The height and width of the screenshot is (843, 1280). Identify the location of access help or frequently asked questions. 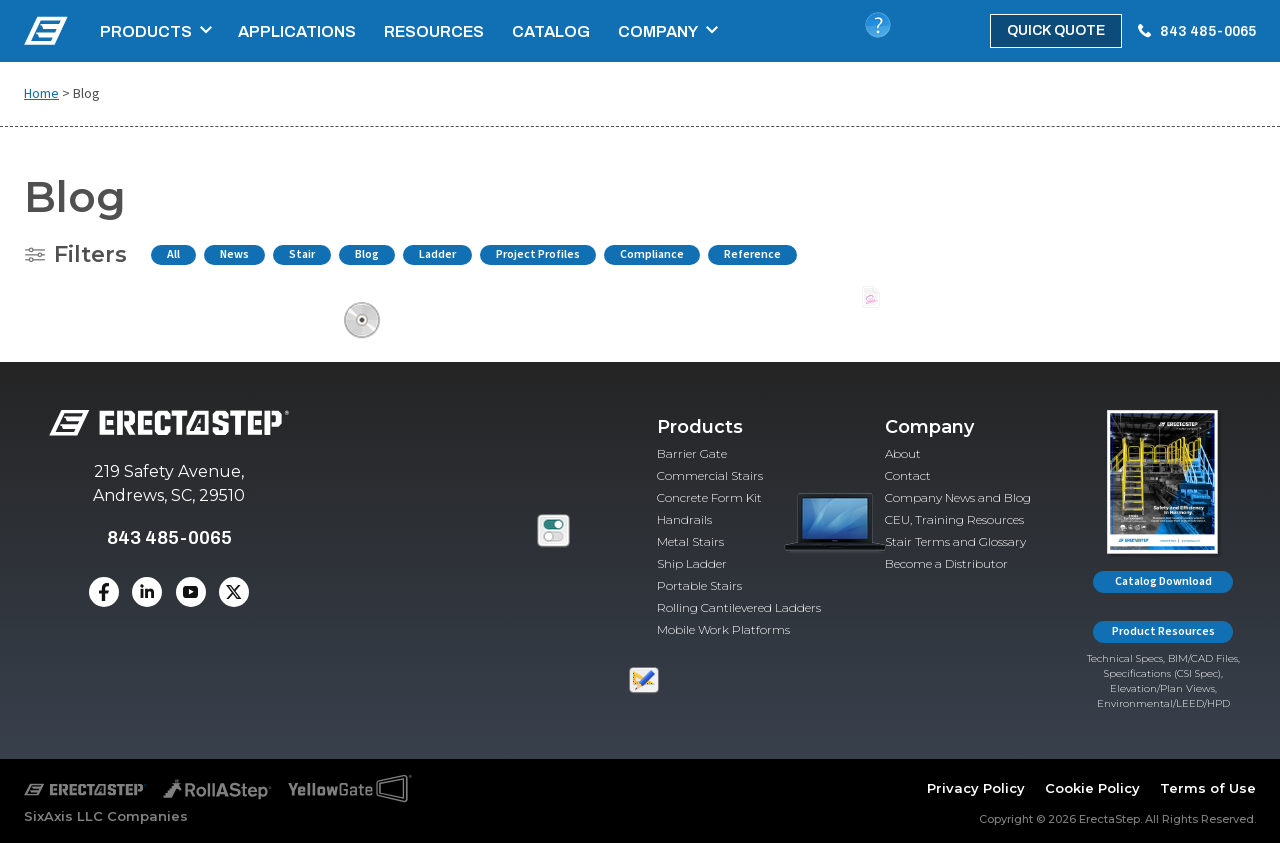
(878, 25).